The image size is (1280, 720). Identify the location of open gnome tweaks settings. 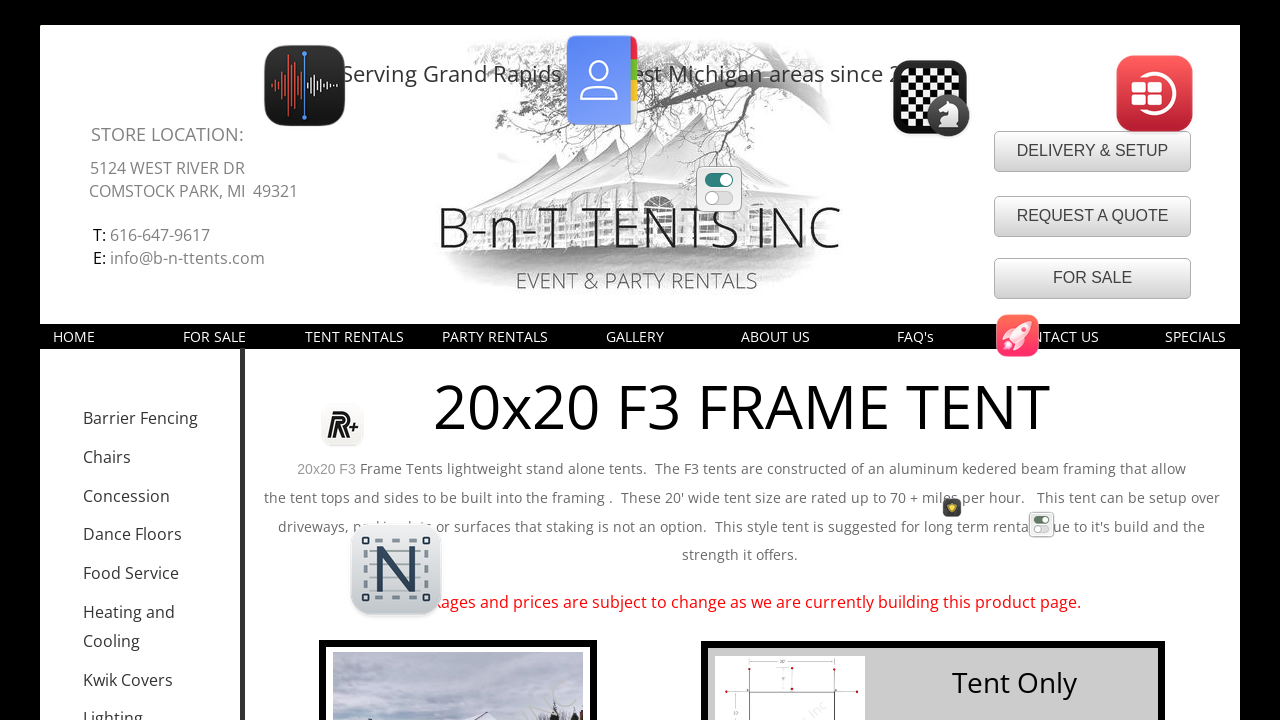
(719, 189).